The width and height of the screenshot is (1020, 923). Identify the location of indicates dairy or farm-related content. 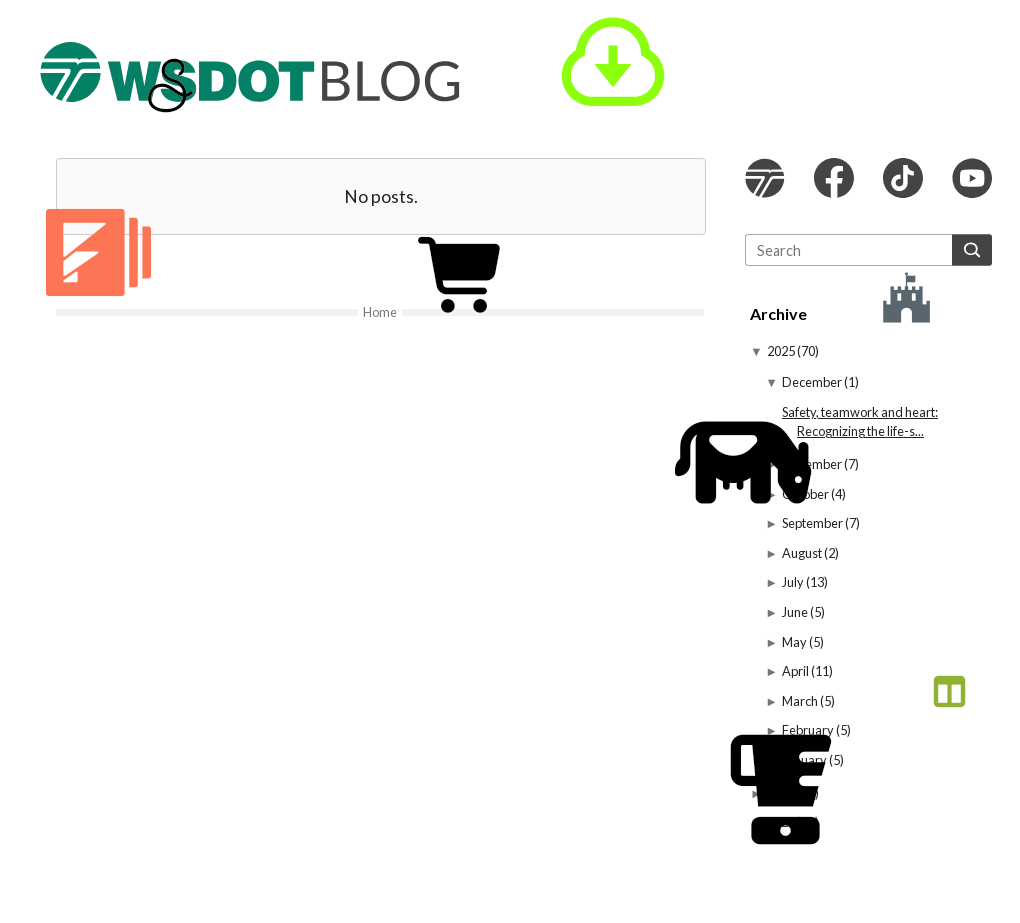
(743, 462).